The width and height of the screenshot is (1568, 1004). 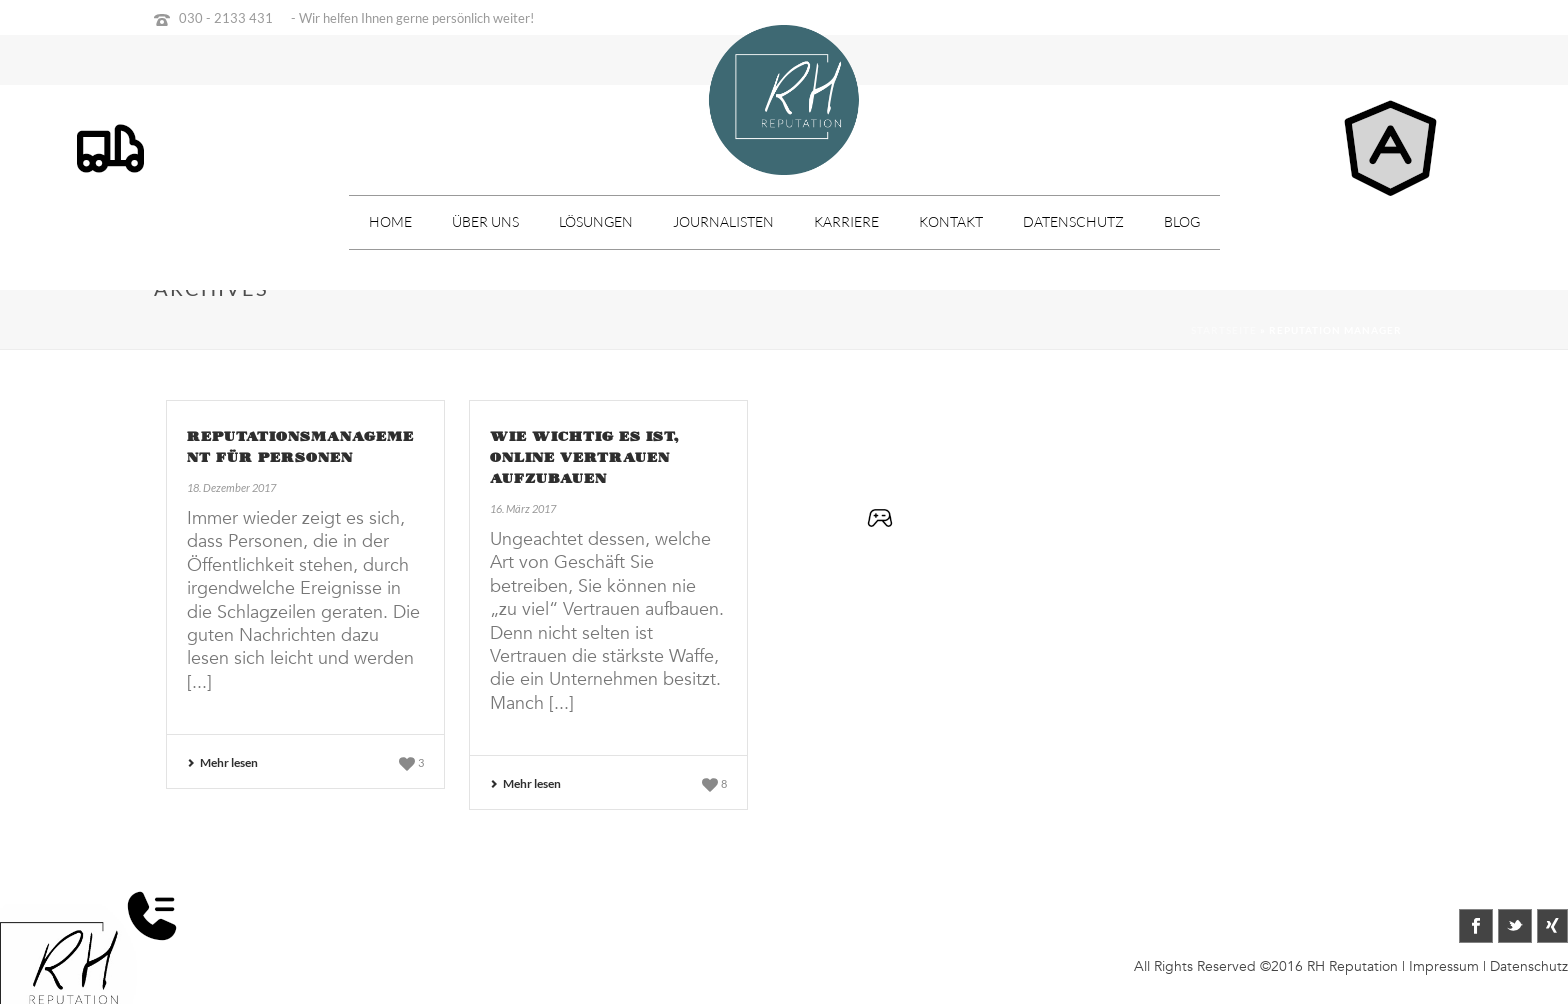 I want to click on view contact list or phone directory, so click(x=153, y=915).